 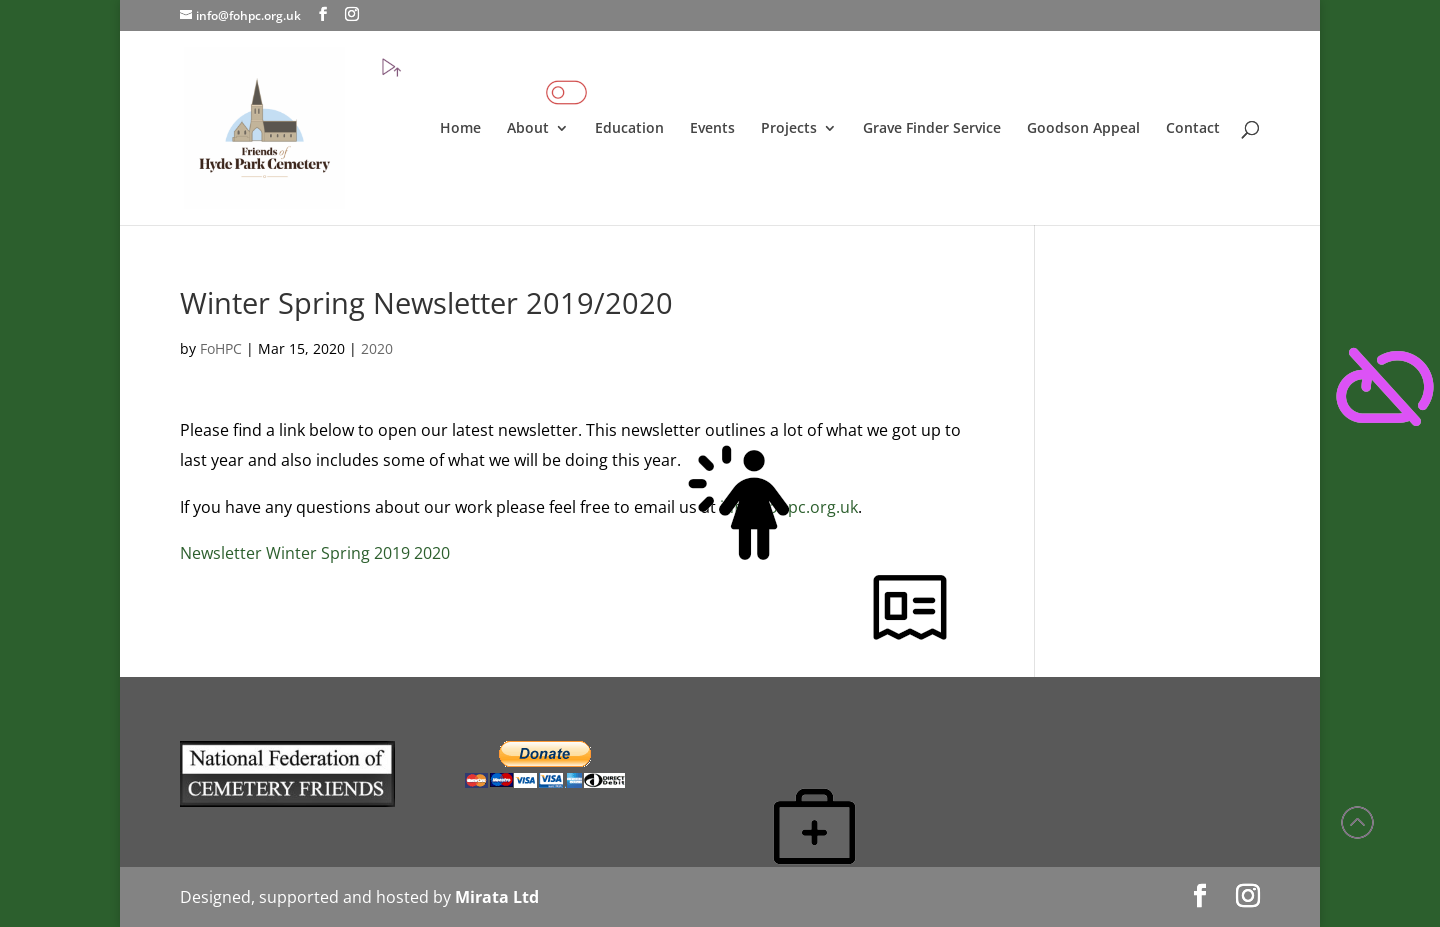 I want to click on report an incident or emergency involving a person, so click(x=748, y=505).